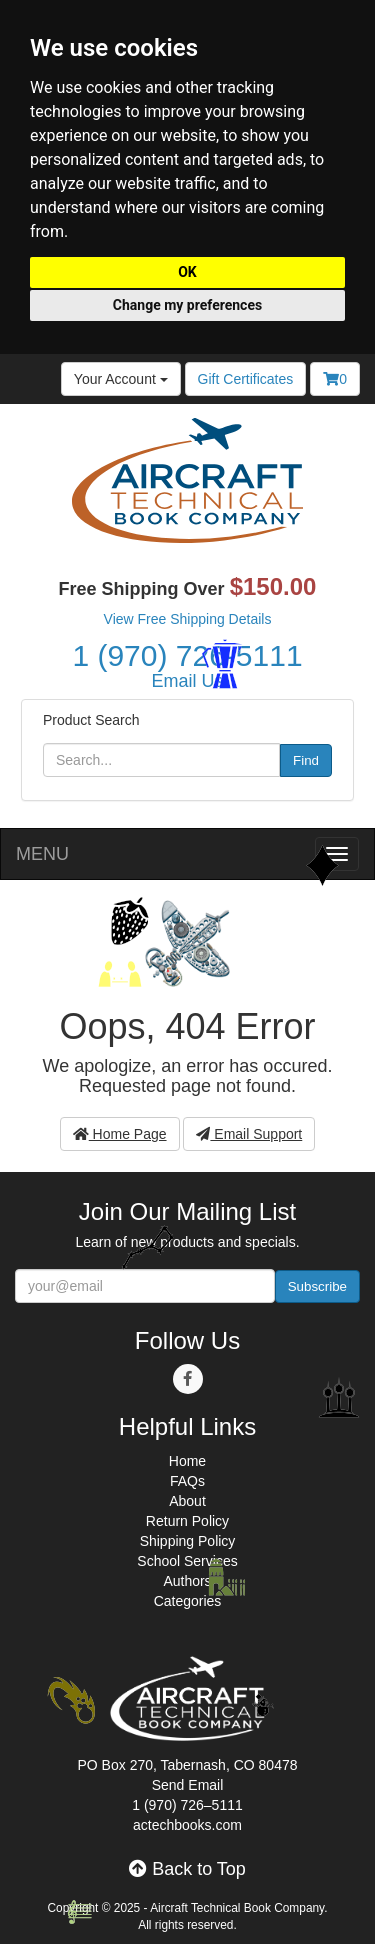  Describe the element at coordinates (120, 974) in the screenshot. I see `find or join tabletop gaming sessions` at that location.